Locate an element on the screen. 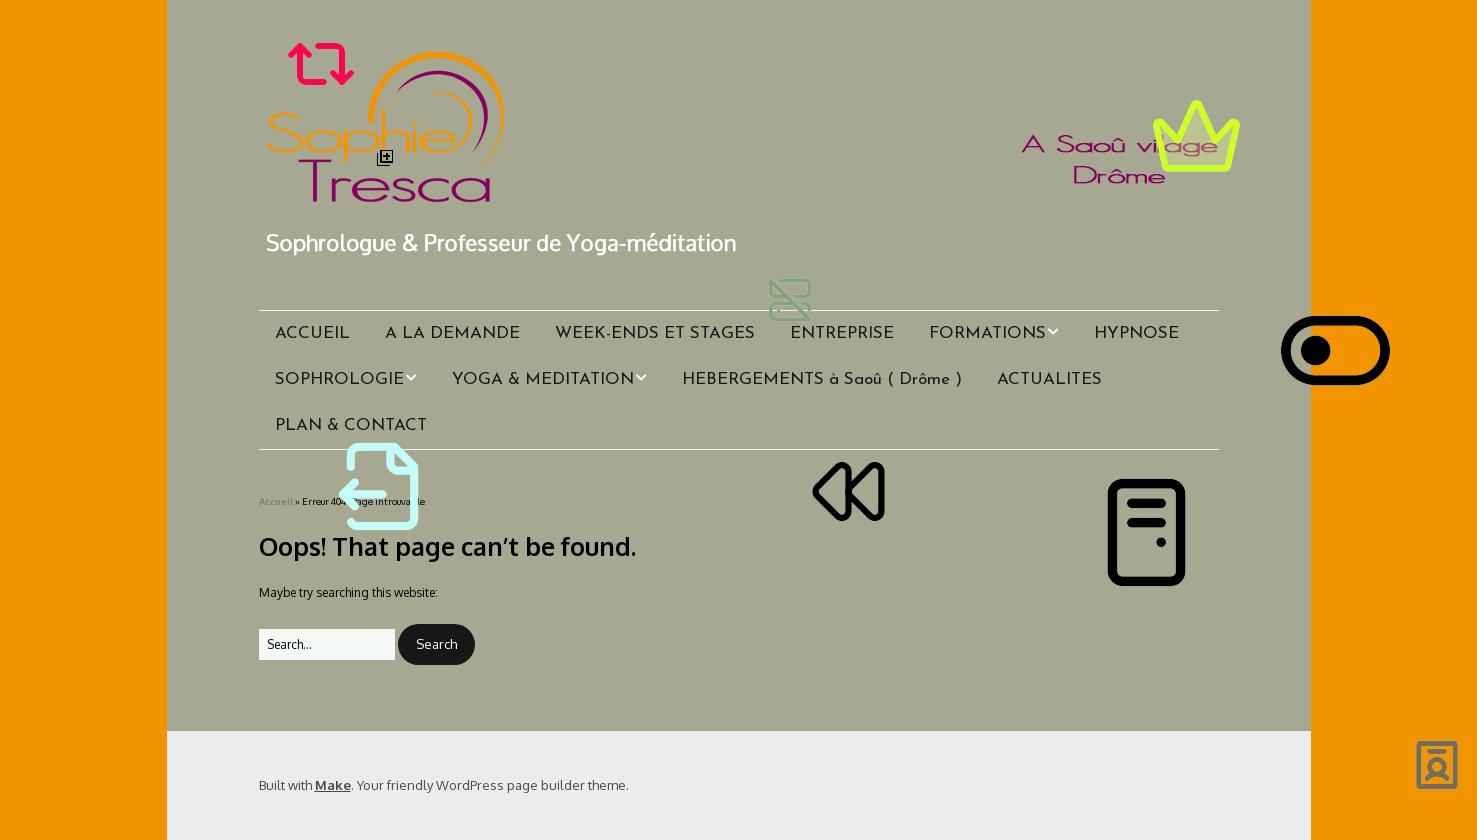 This screenshot has height=840, width=1477. enable repeat or loop playback is located at coordinates (321, 64).